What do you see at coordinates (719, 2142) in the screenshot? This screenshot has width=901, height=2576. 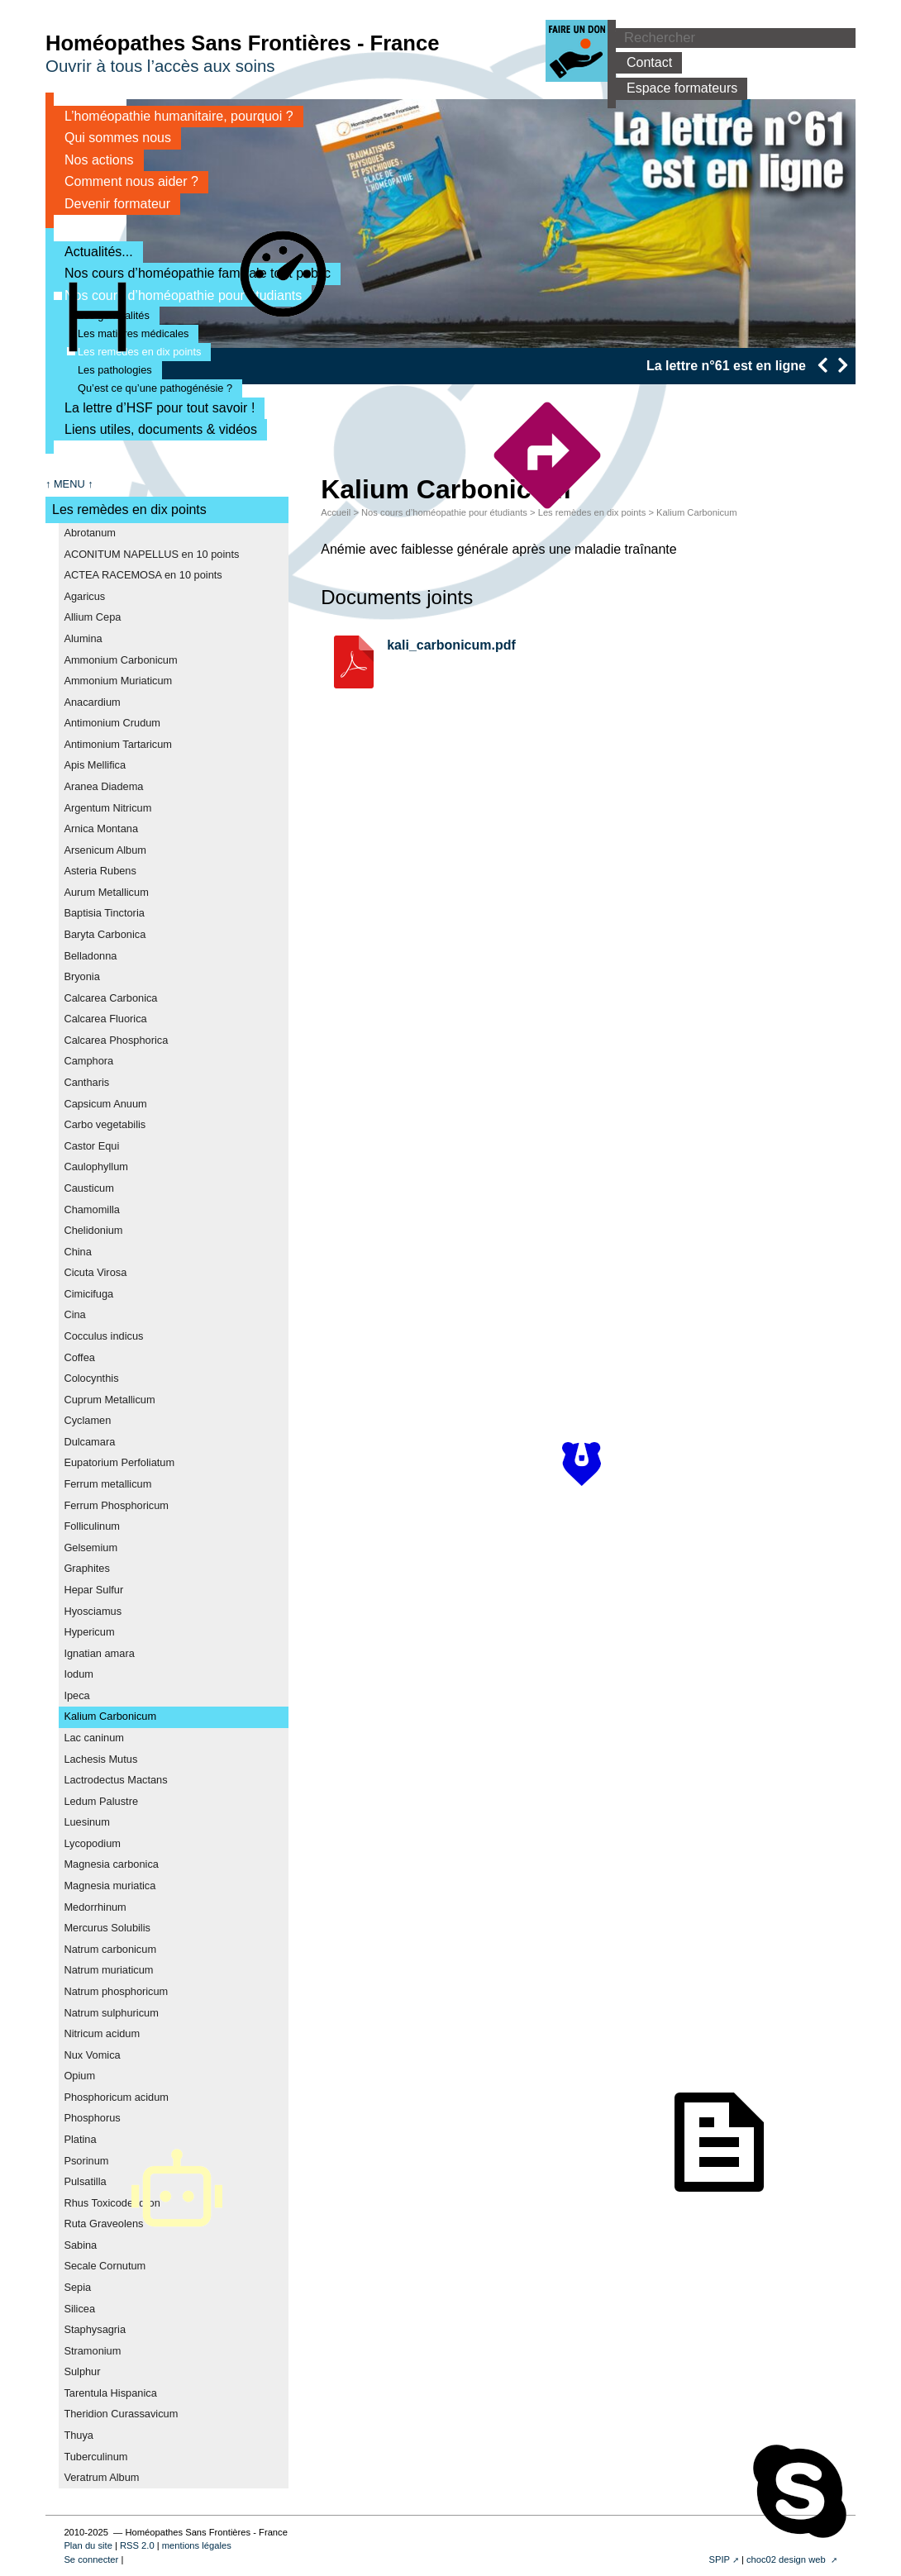 I see `view document contents` at bounding box center [719, 2142].